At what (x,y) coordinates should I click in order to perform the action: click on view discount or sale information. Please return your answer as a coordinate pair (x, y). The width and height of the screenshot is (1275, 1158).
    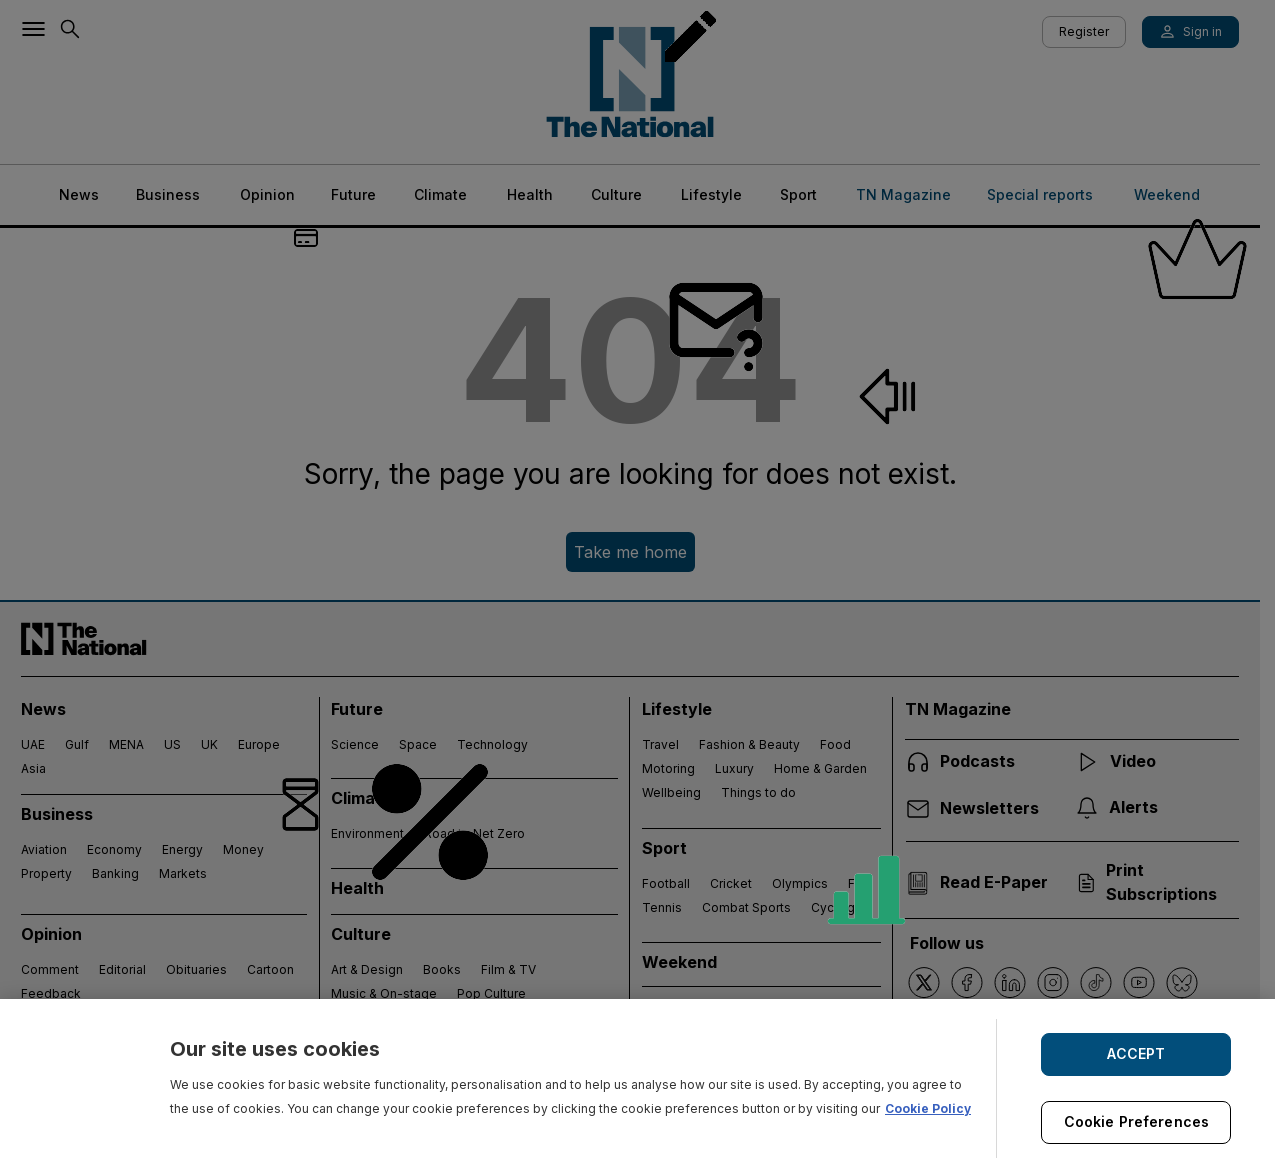
    Looking at the image, I should click on (430, 822).